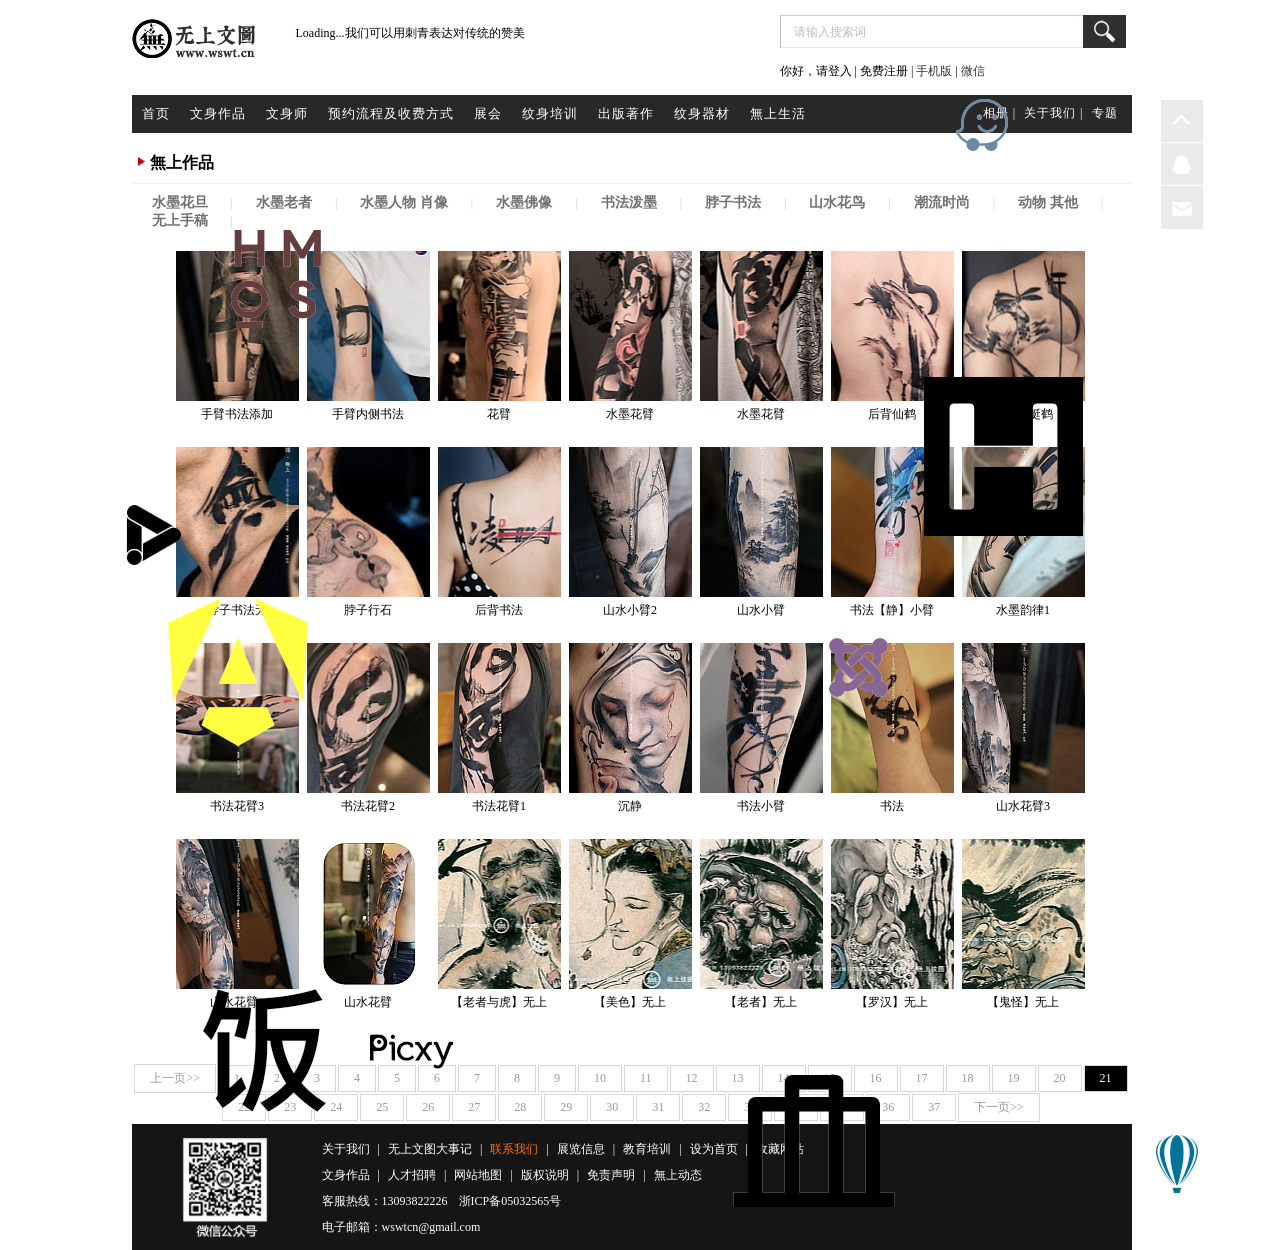 Image resolution: width=1263 pixels, height=1250 pixels. What do you see at coordinates (814, 1141) in the screenshot?
I see `luggage deposit or storage location` at bounding box center [814, 1141].